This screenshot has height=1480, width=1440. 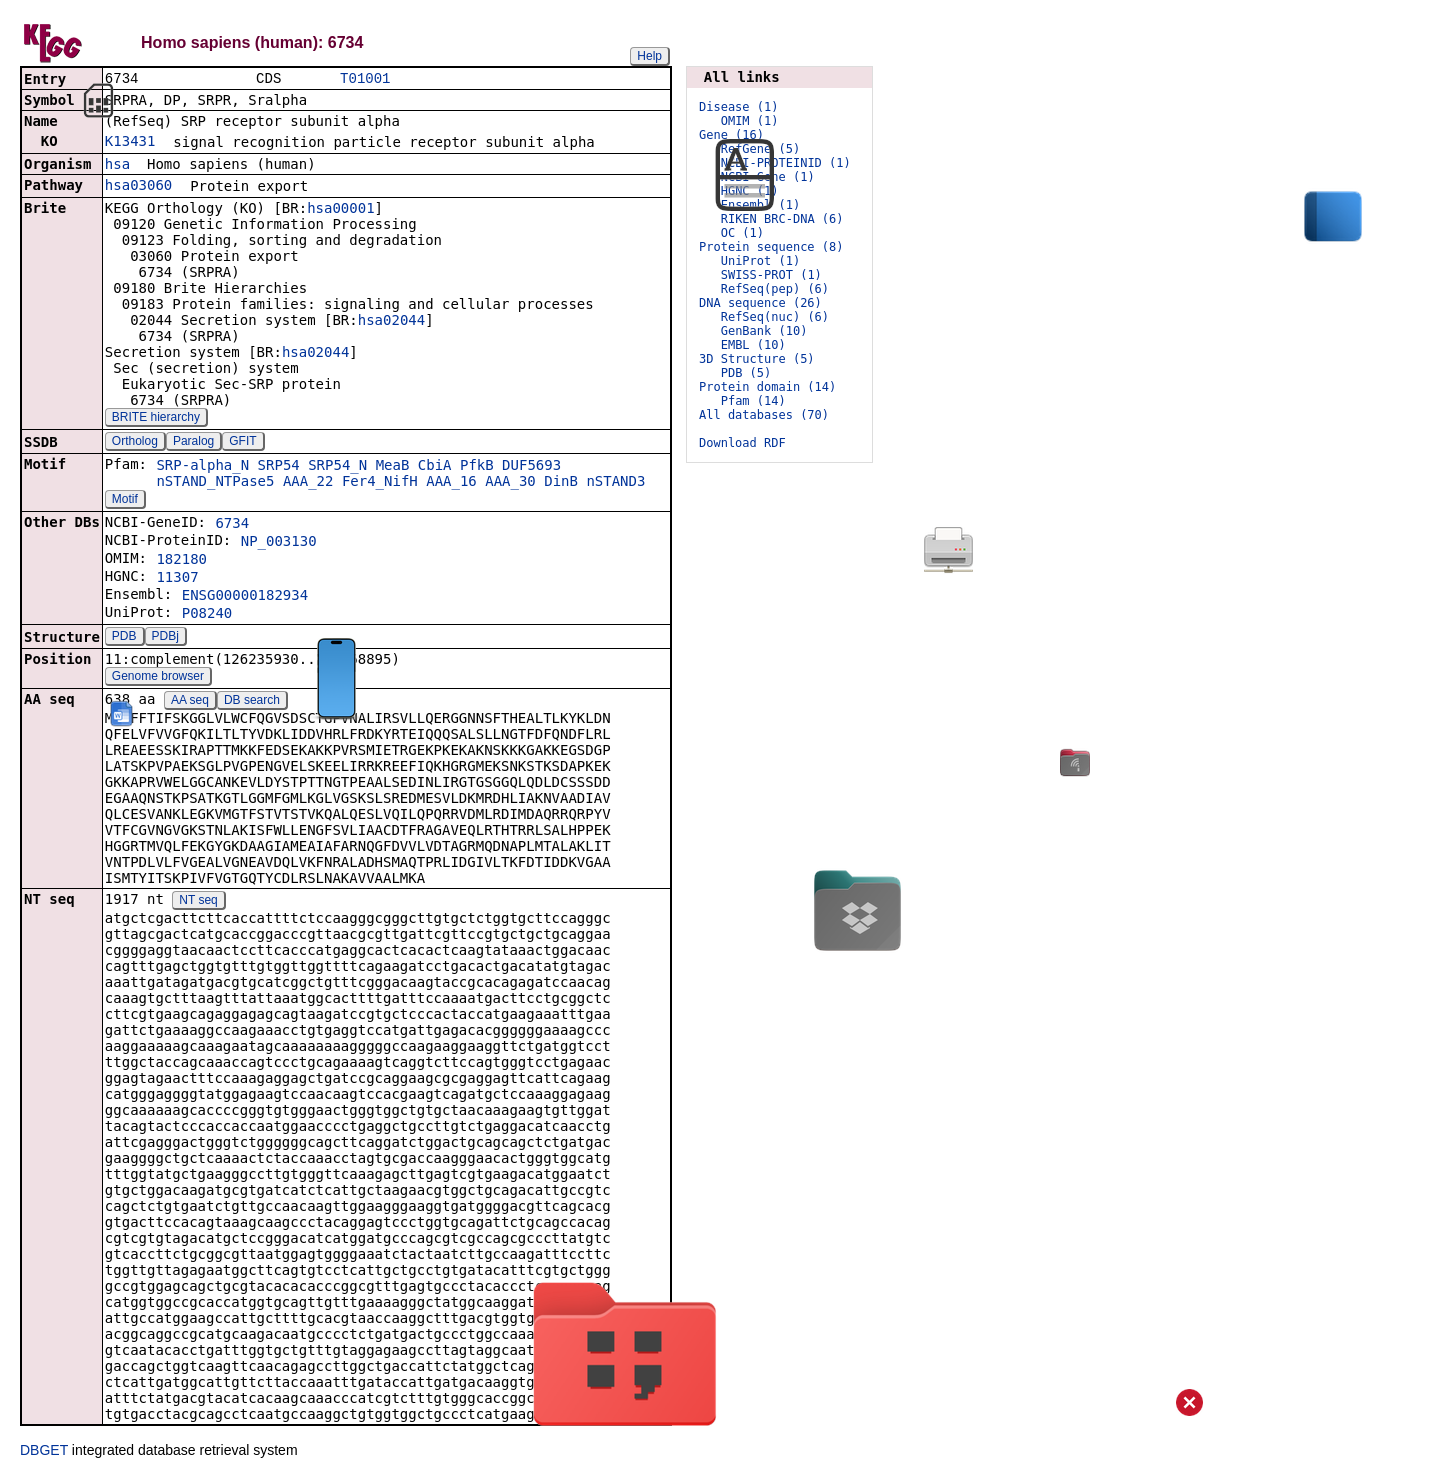 I want to click on iPhone 15 device icon, so click(x=336, y=679).